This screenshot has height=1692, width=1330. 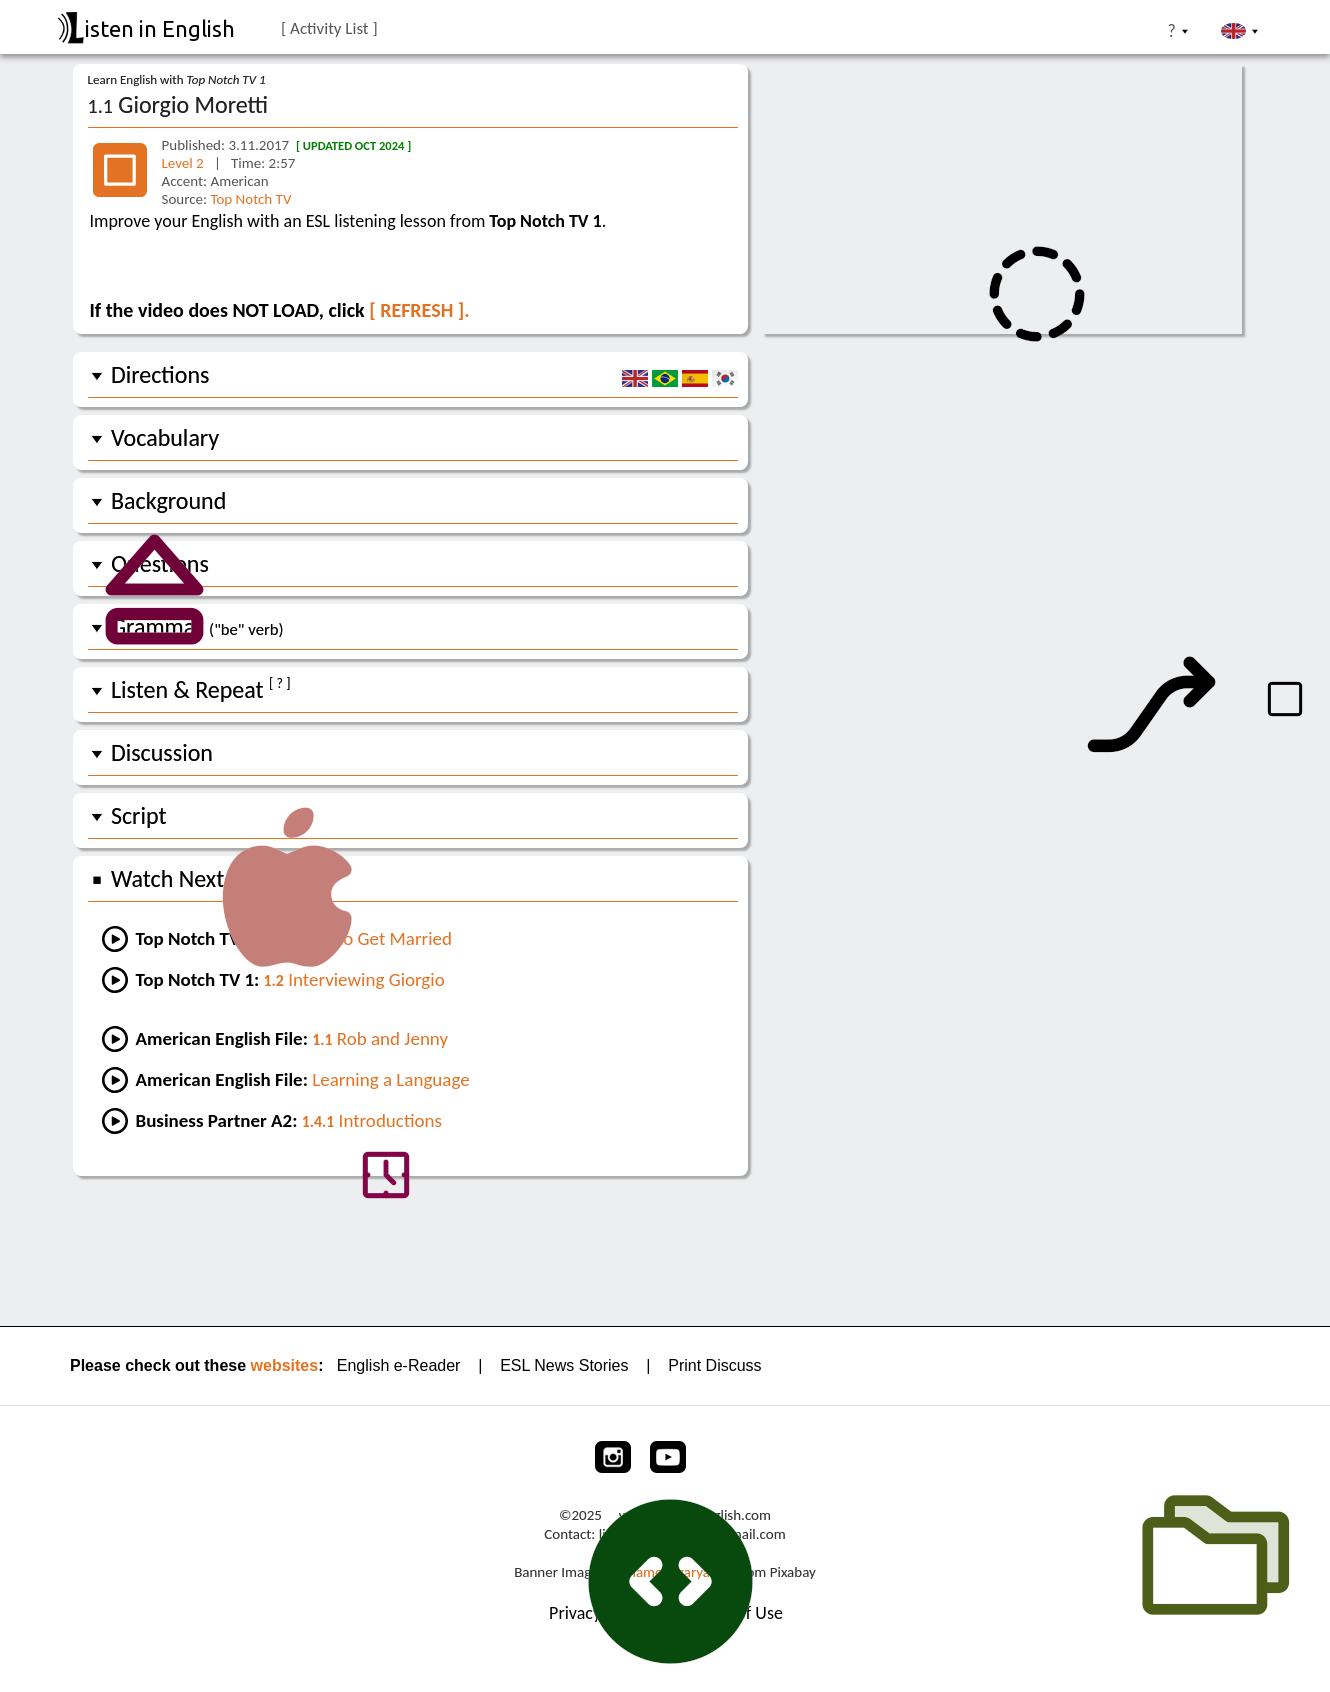 I want to click on eject media or disc from player, so click(x=154, y=589).